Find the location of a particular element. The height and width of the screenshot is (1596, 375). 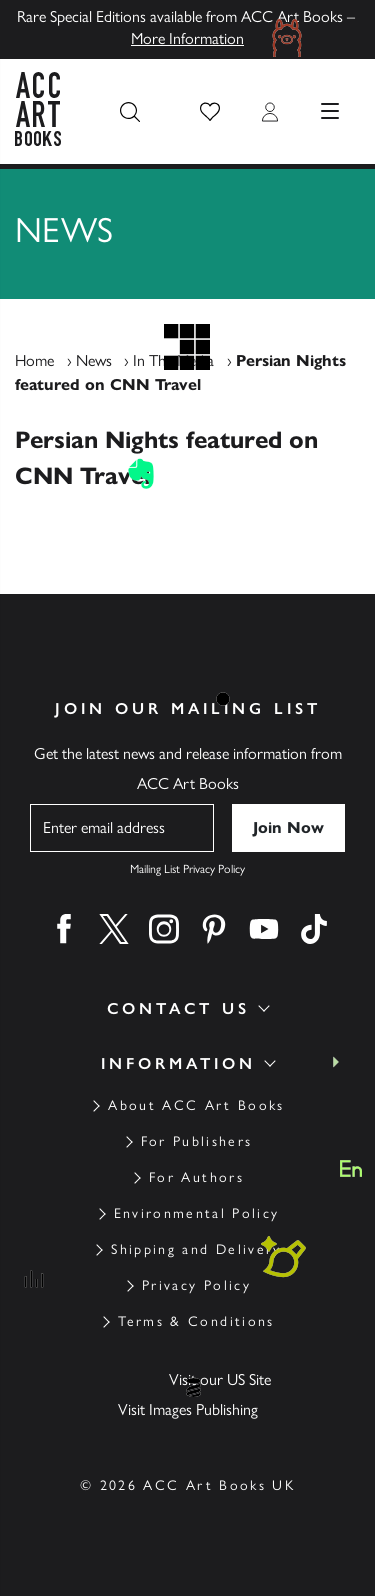

Liquibase database version control logo is located at coordinates (193, 1387).